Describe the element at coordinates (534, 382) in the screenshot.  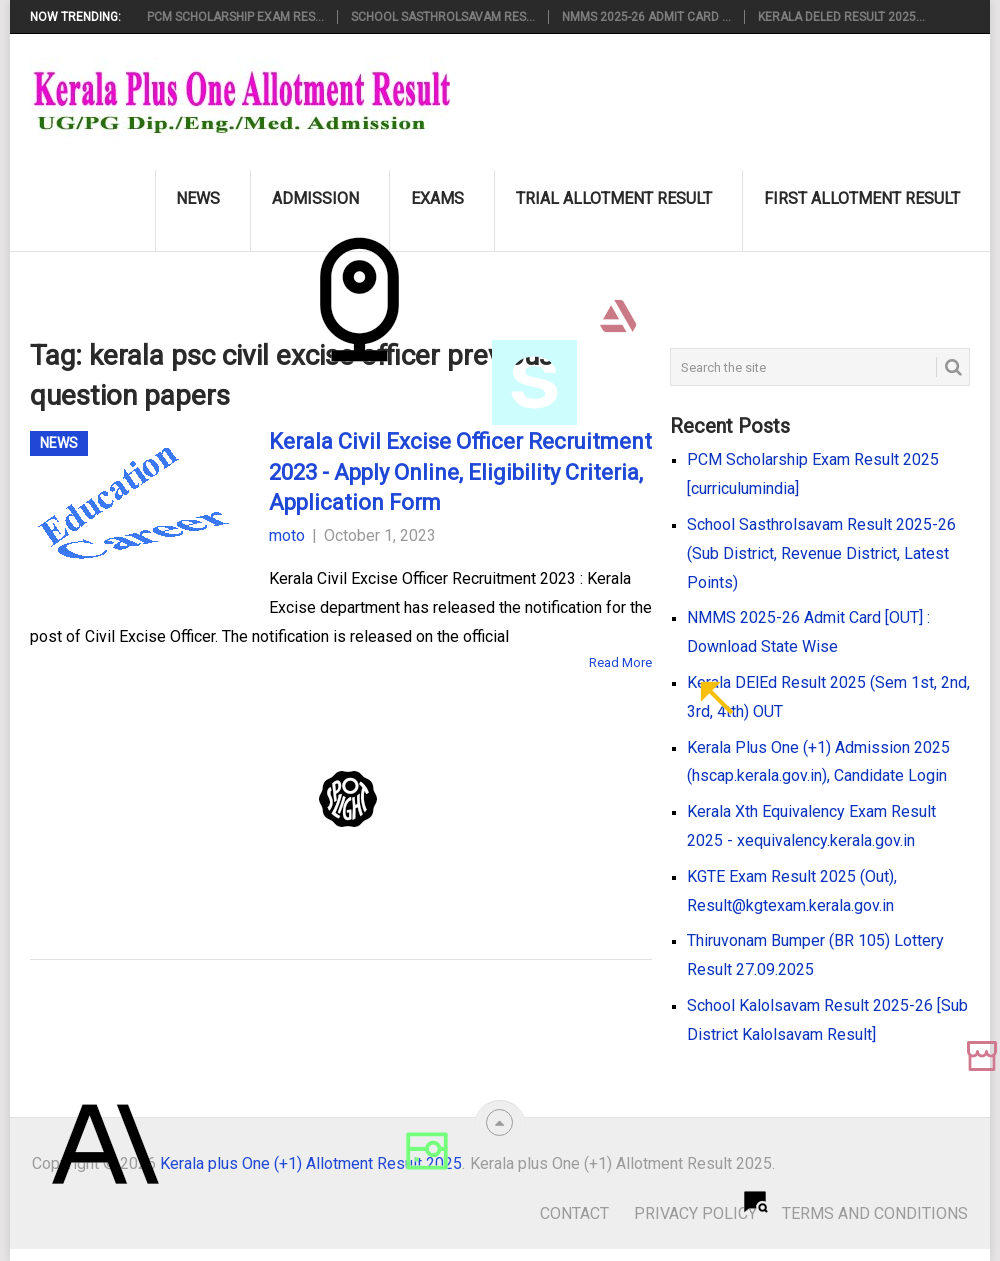
I see `open the sahibinden app` at that location.